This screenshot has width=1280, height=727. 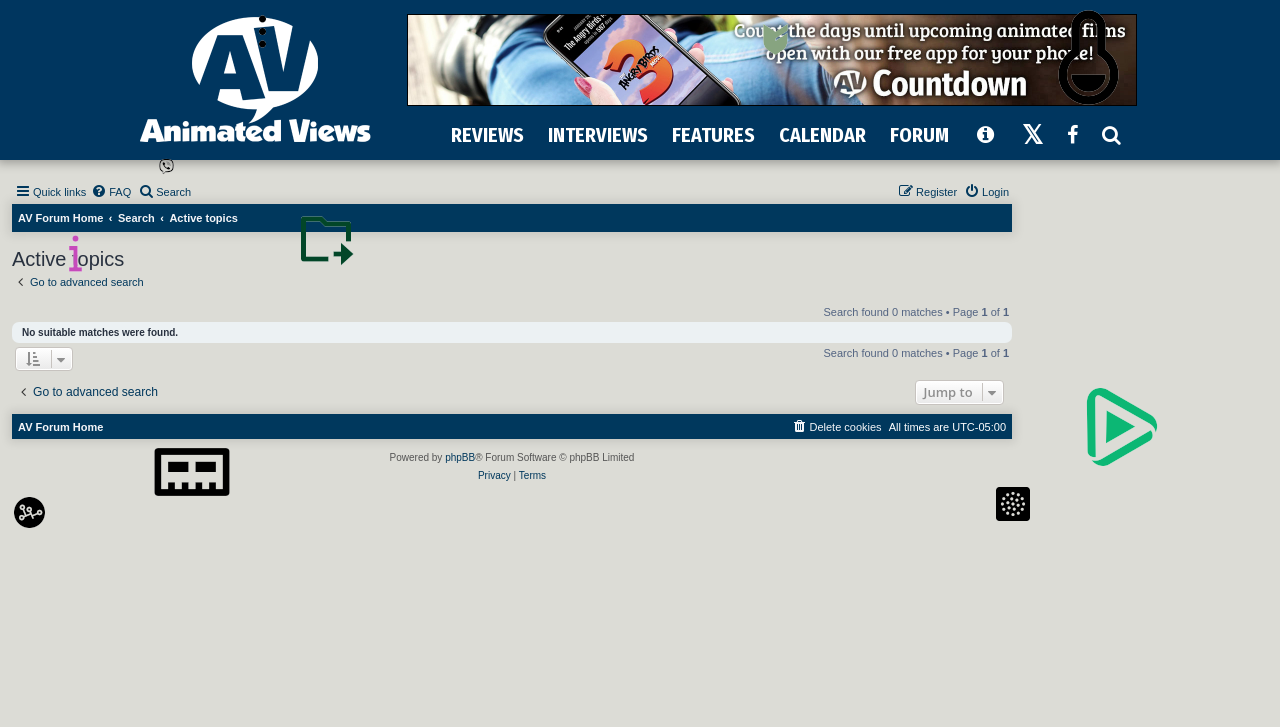 What do you see at coordinates (1088, 57) in the screenshot?
I see `indicates cold or low temperature` at bounding box center [1088, 57].